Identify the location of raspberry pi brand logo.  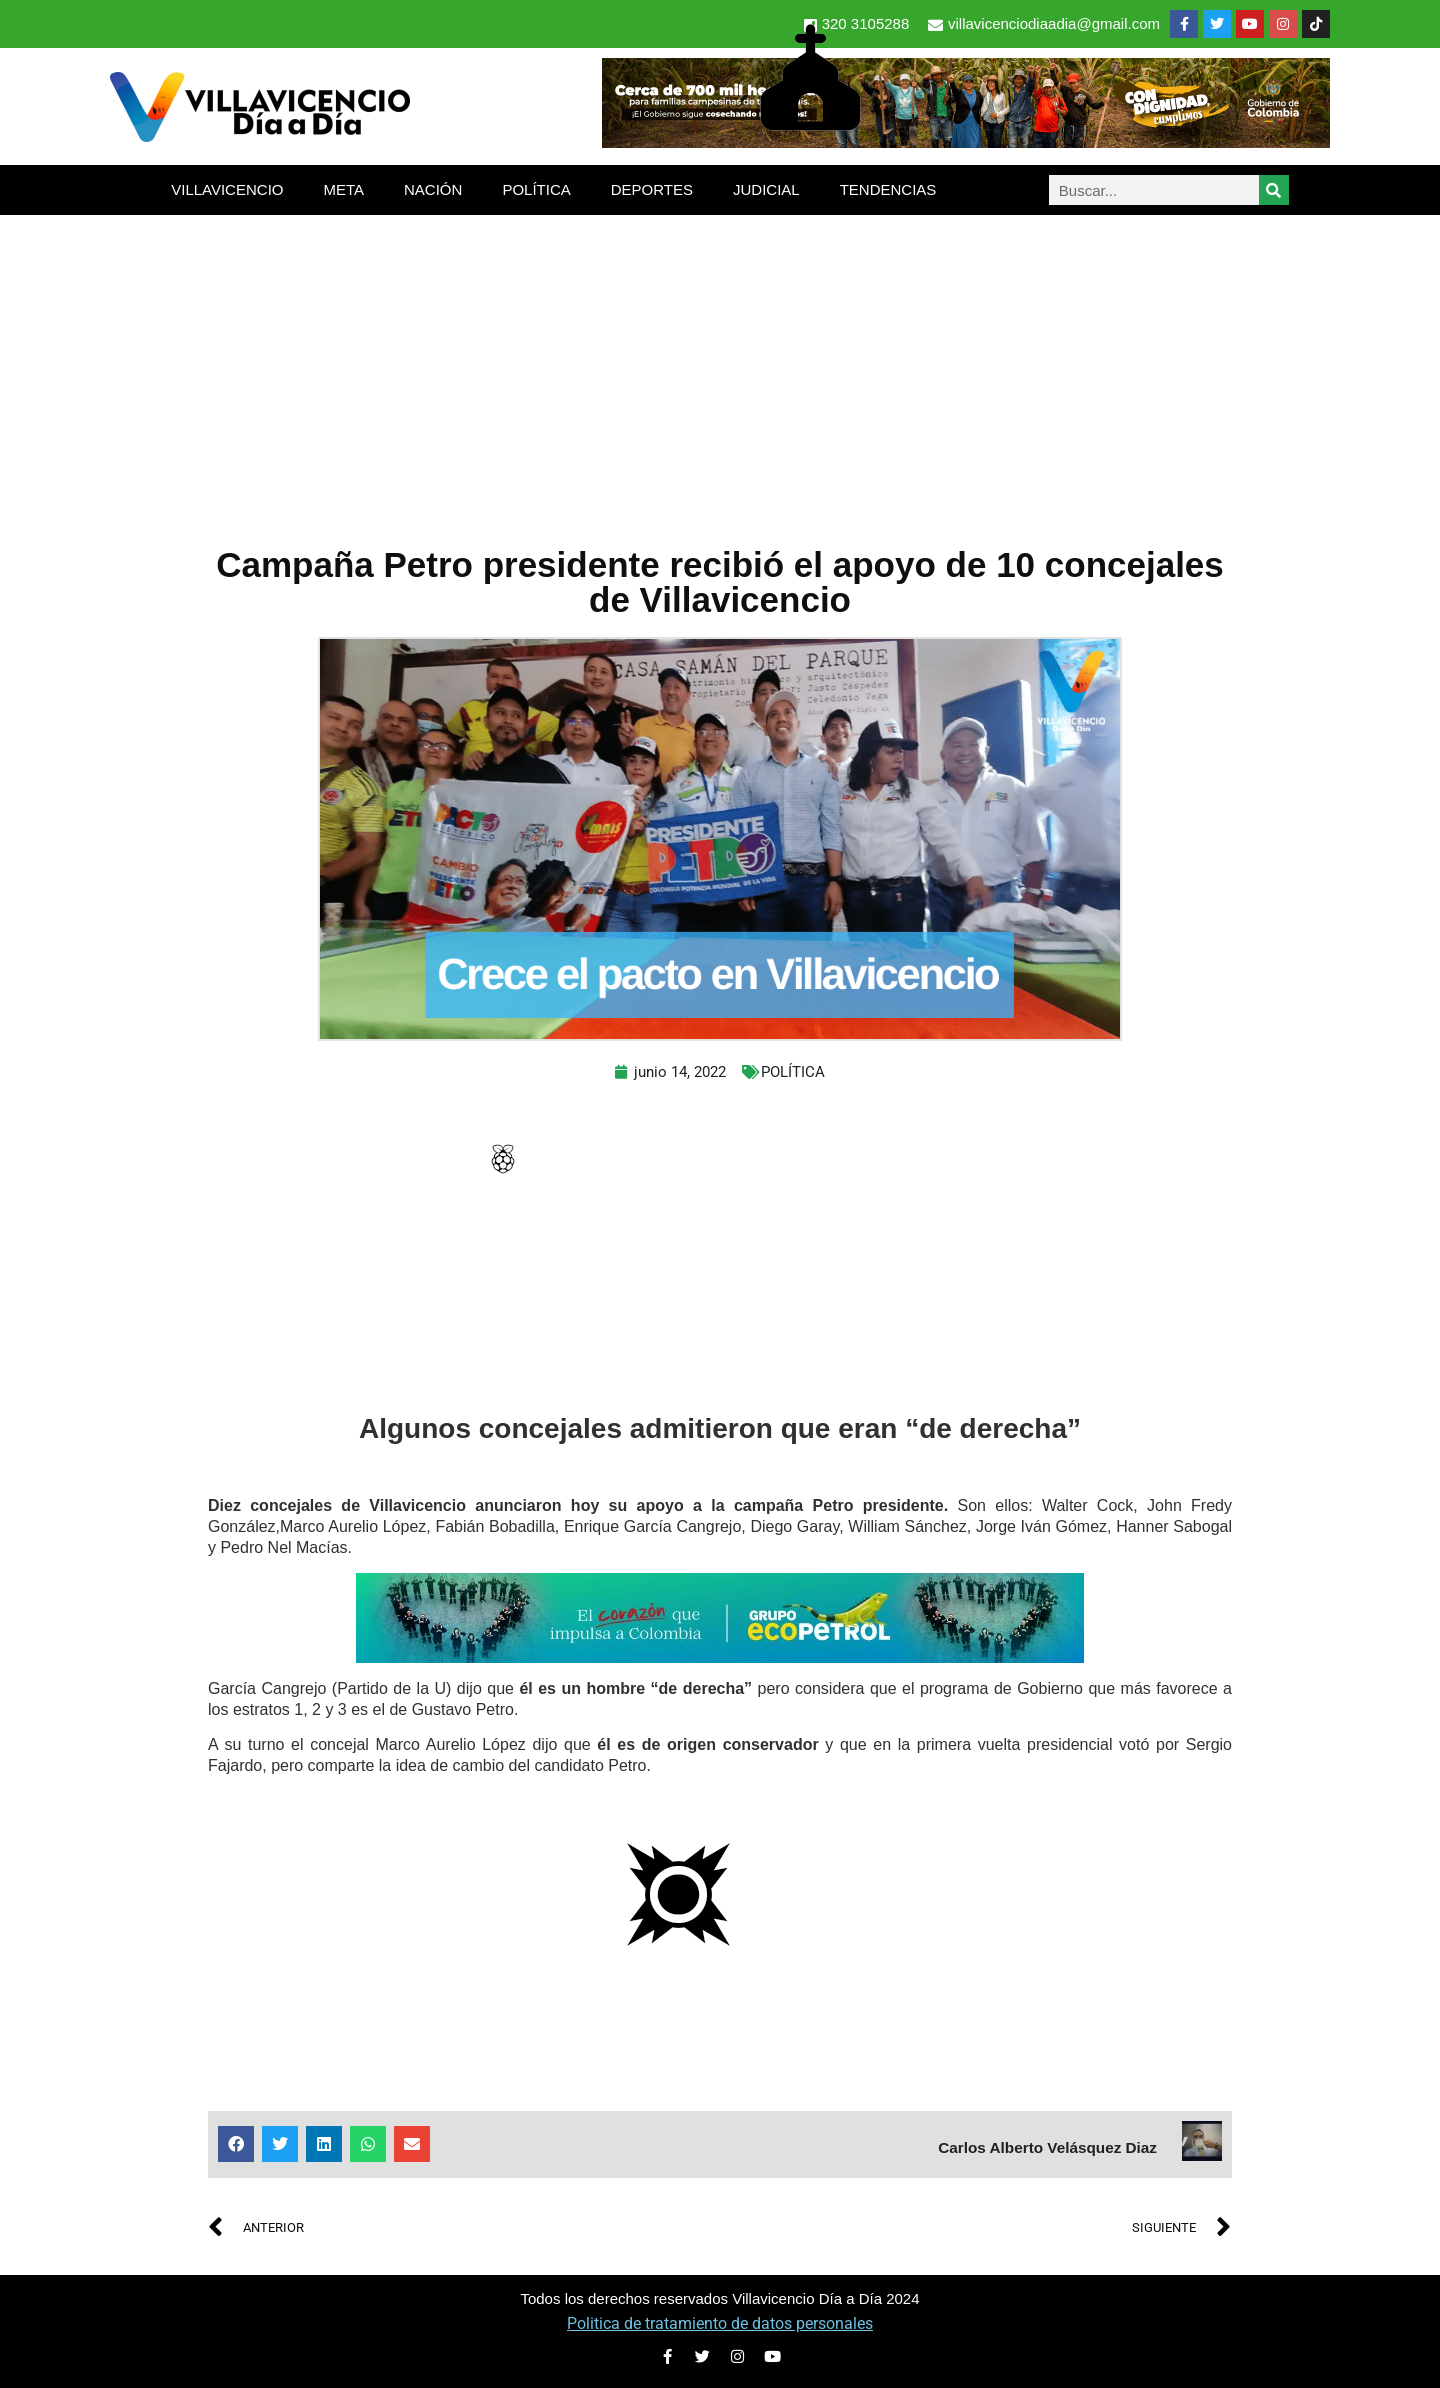
(503, 1159).